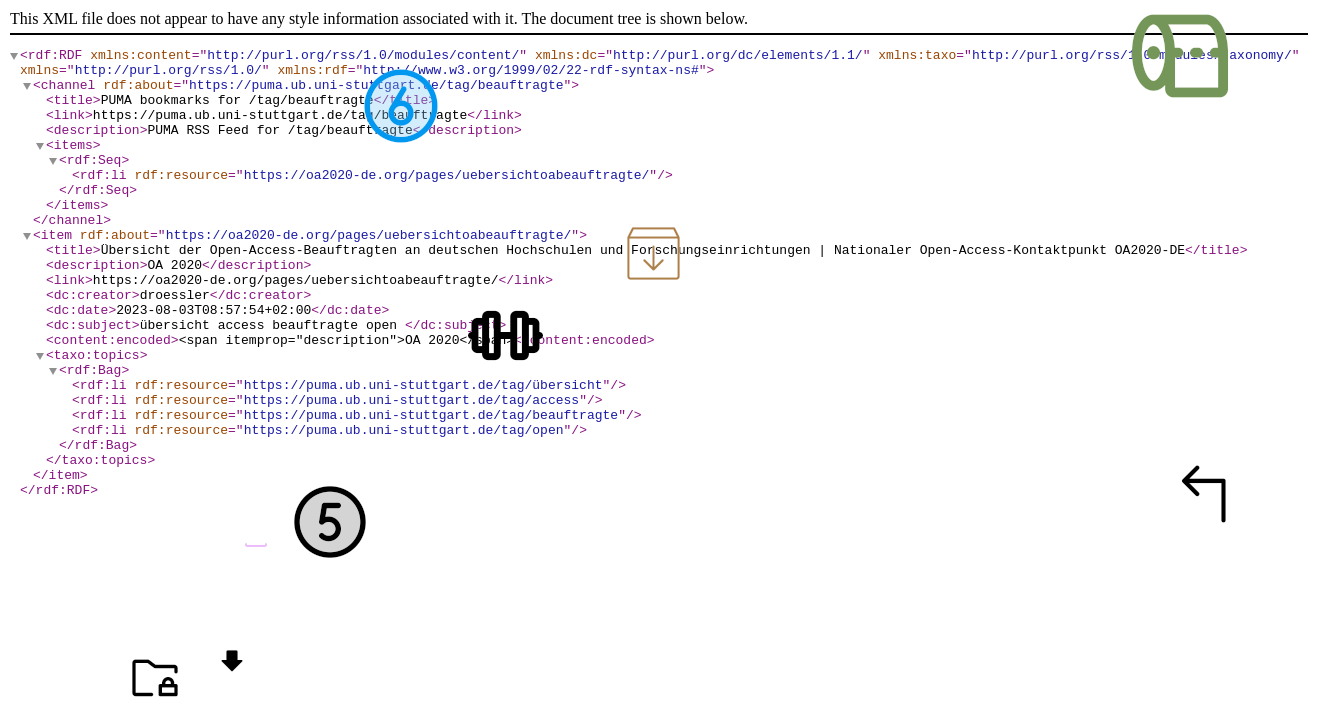  Describe the element at coordinates (330, 522) in the screenshot. I see `indicates step five in a multi-step process` at that location.